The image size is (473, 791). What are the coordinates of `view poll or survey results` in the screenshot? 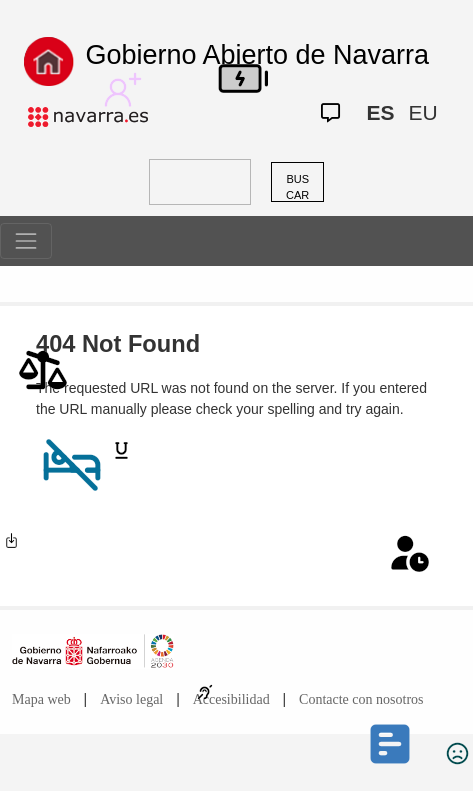 It's located at (390, 744).